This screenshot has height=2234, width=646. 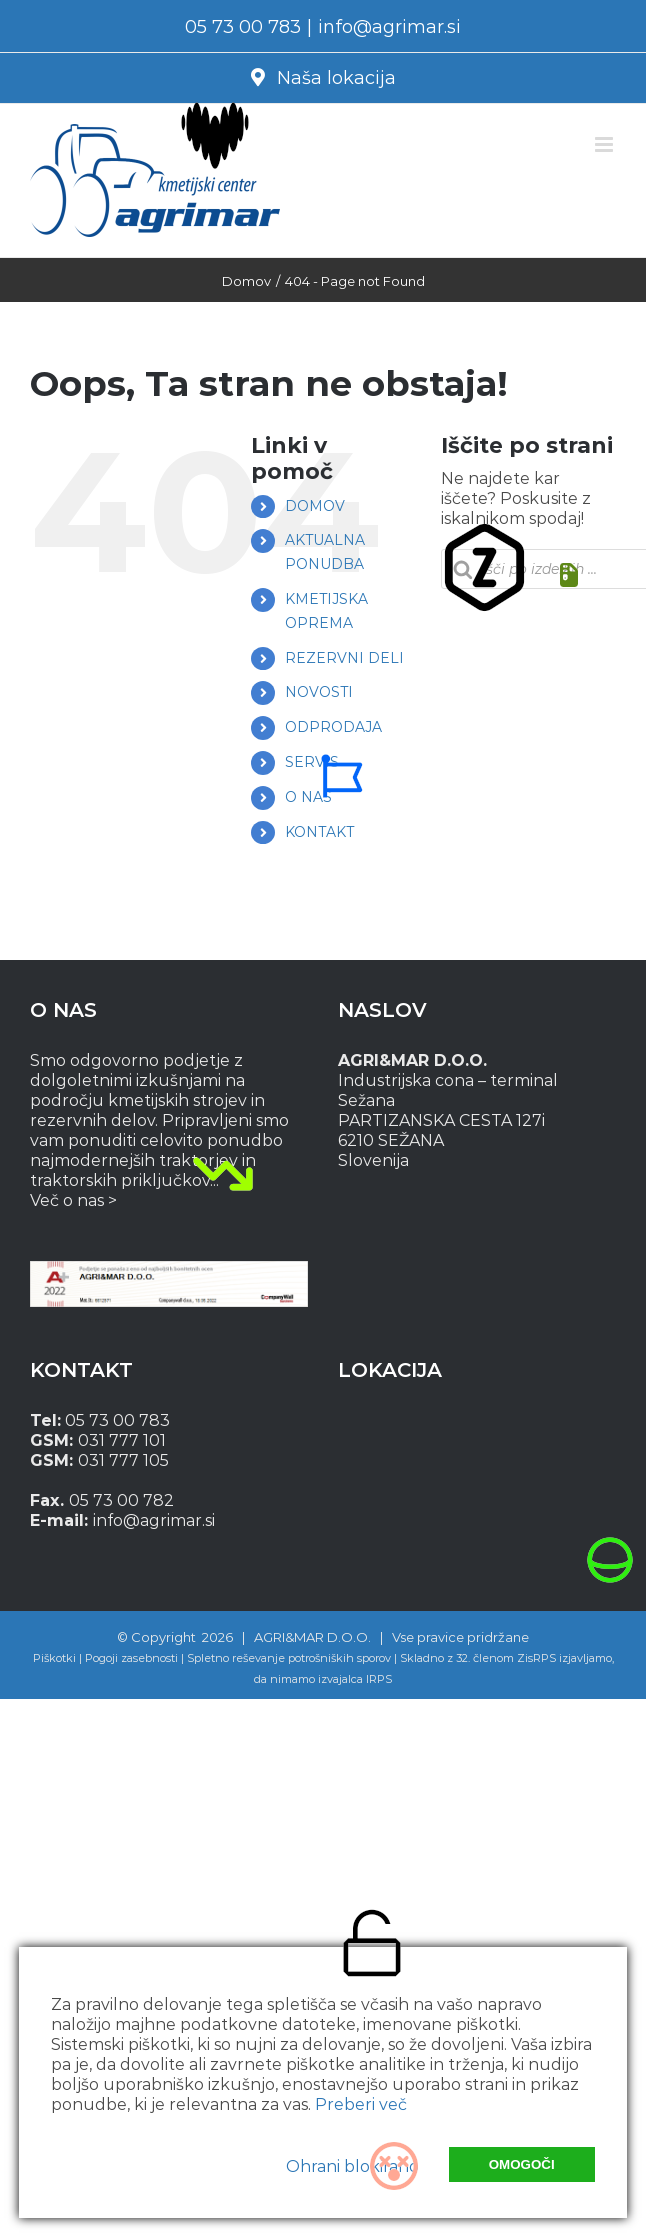 What do you see at coordinates (215, 135) in the screenshot?
I see `open deezer music streaming app` at bounding box center [215, 135].